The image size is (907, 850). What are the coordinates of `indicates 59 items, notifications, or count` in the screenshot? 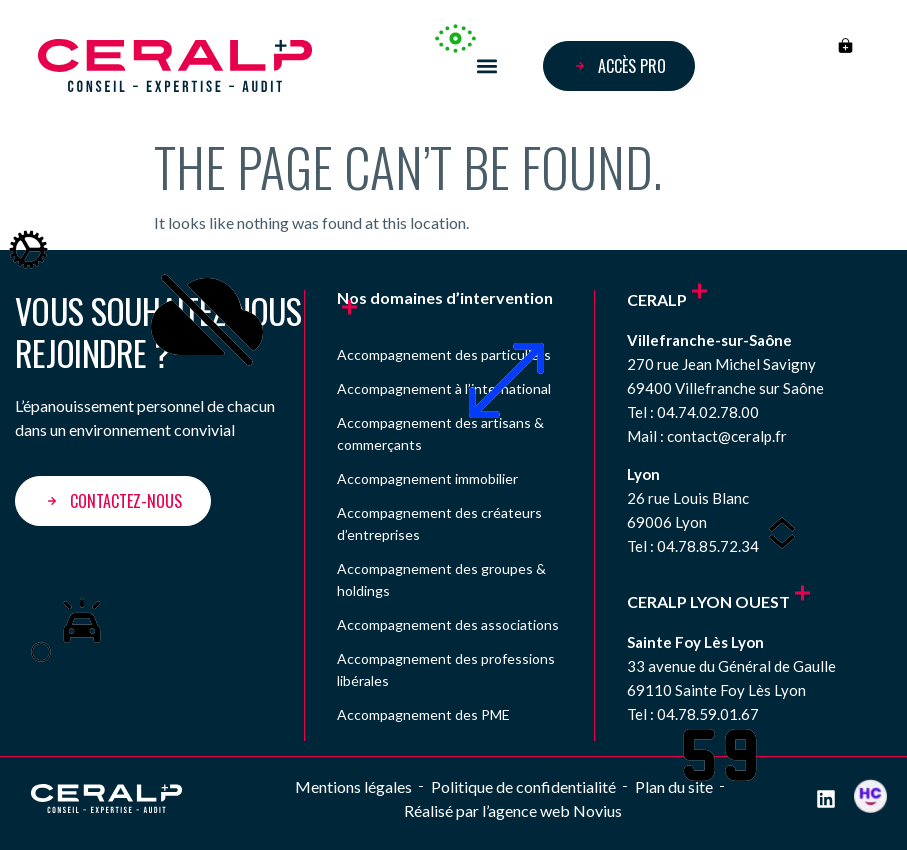 It's located at (720, 755).